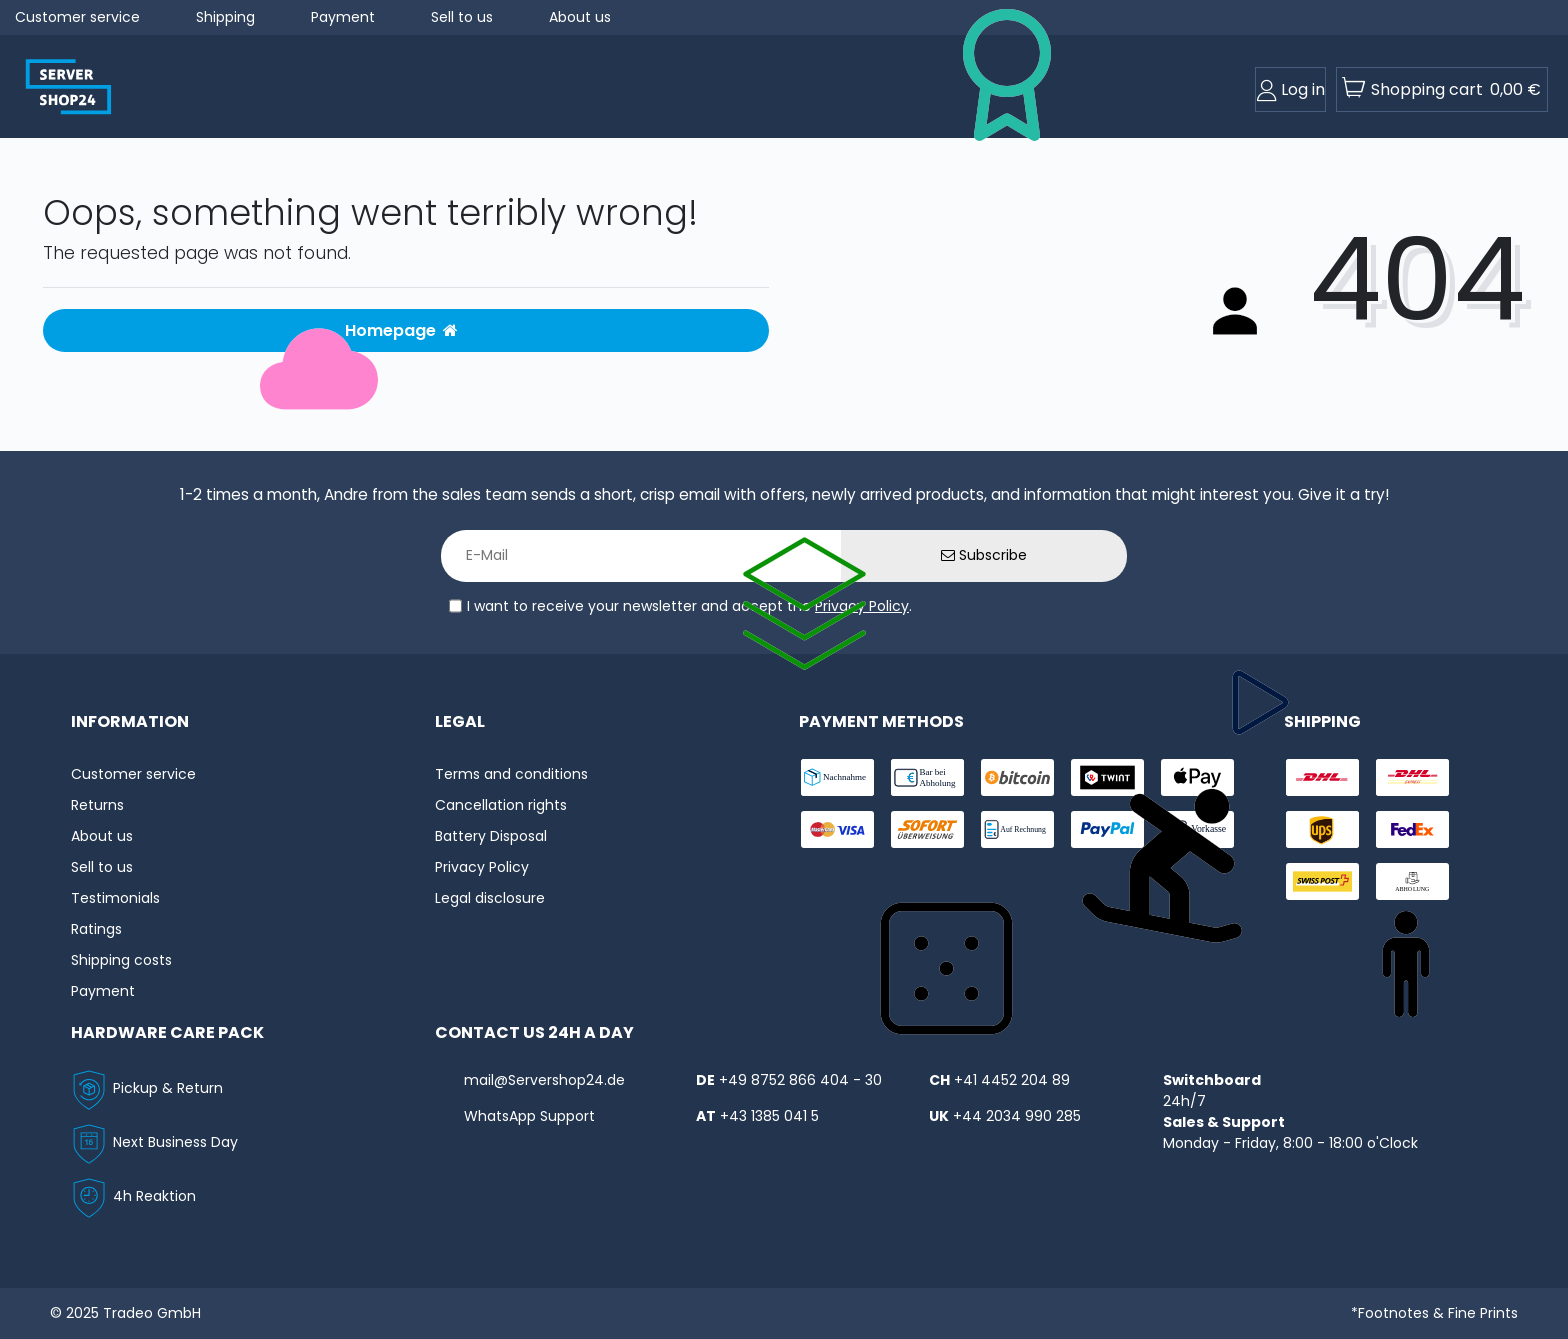 The height and width of the screenshot is (1339, 1568). I want to click on indicates male gender or restroom, so click(1406, 964).